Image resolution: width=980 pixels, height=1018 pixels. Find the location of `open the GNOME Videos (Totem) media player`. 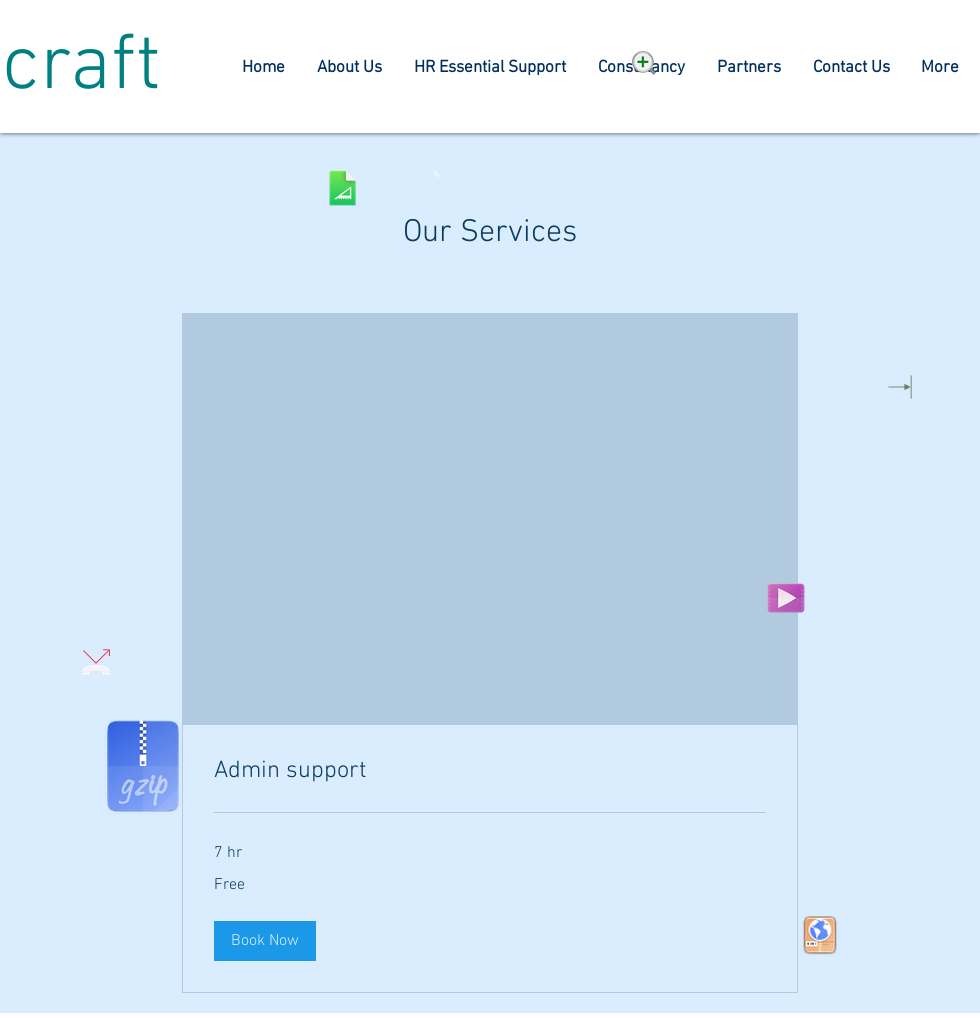

open the GNOME Videos (Totem) media player is located at coordinates (786, 598).